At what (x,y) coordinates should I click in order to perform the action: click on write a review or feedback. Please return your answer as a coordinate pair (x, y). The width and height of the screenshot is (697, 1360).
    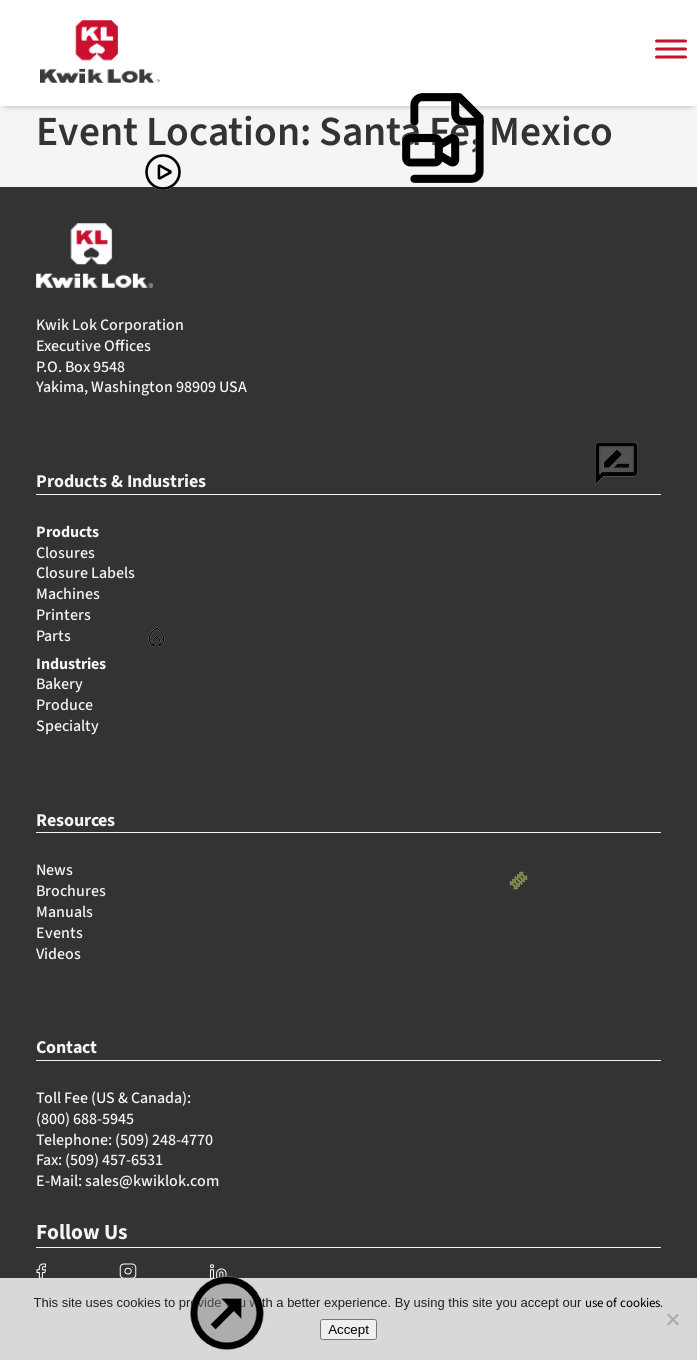
    Looking at the image, I should click on (616, 463).